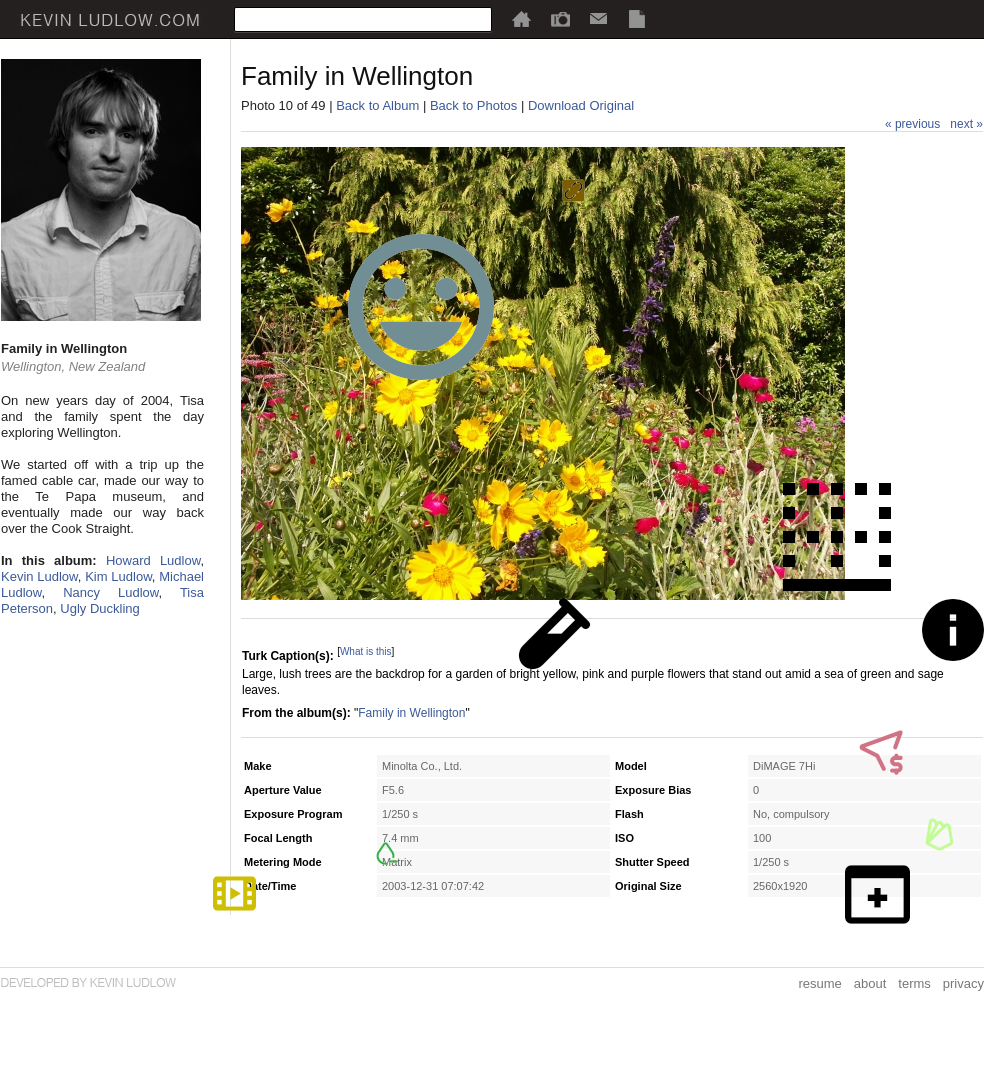  Describe the element at coordinates (554, 633) in the screenshot. I see `view lab results or test samples` at that location.